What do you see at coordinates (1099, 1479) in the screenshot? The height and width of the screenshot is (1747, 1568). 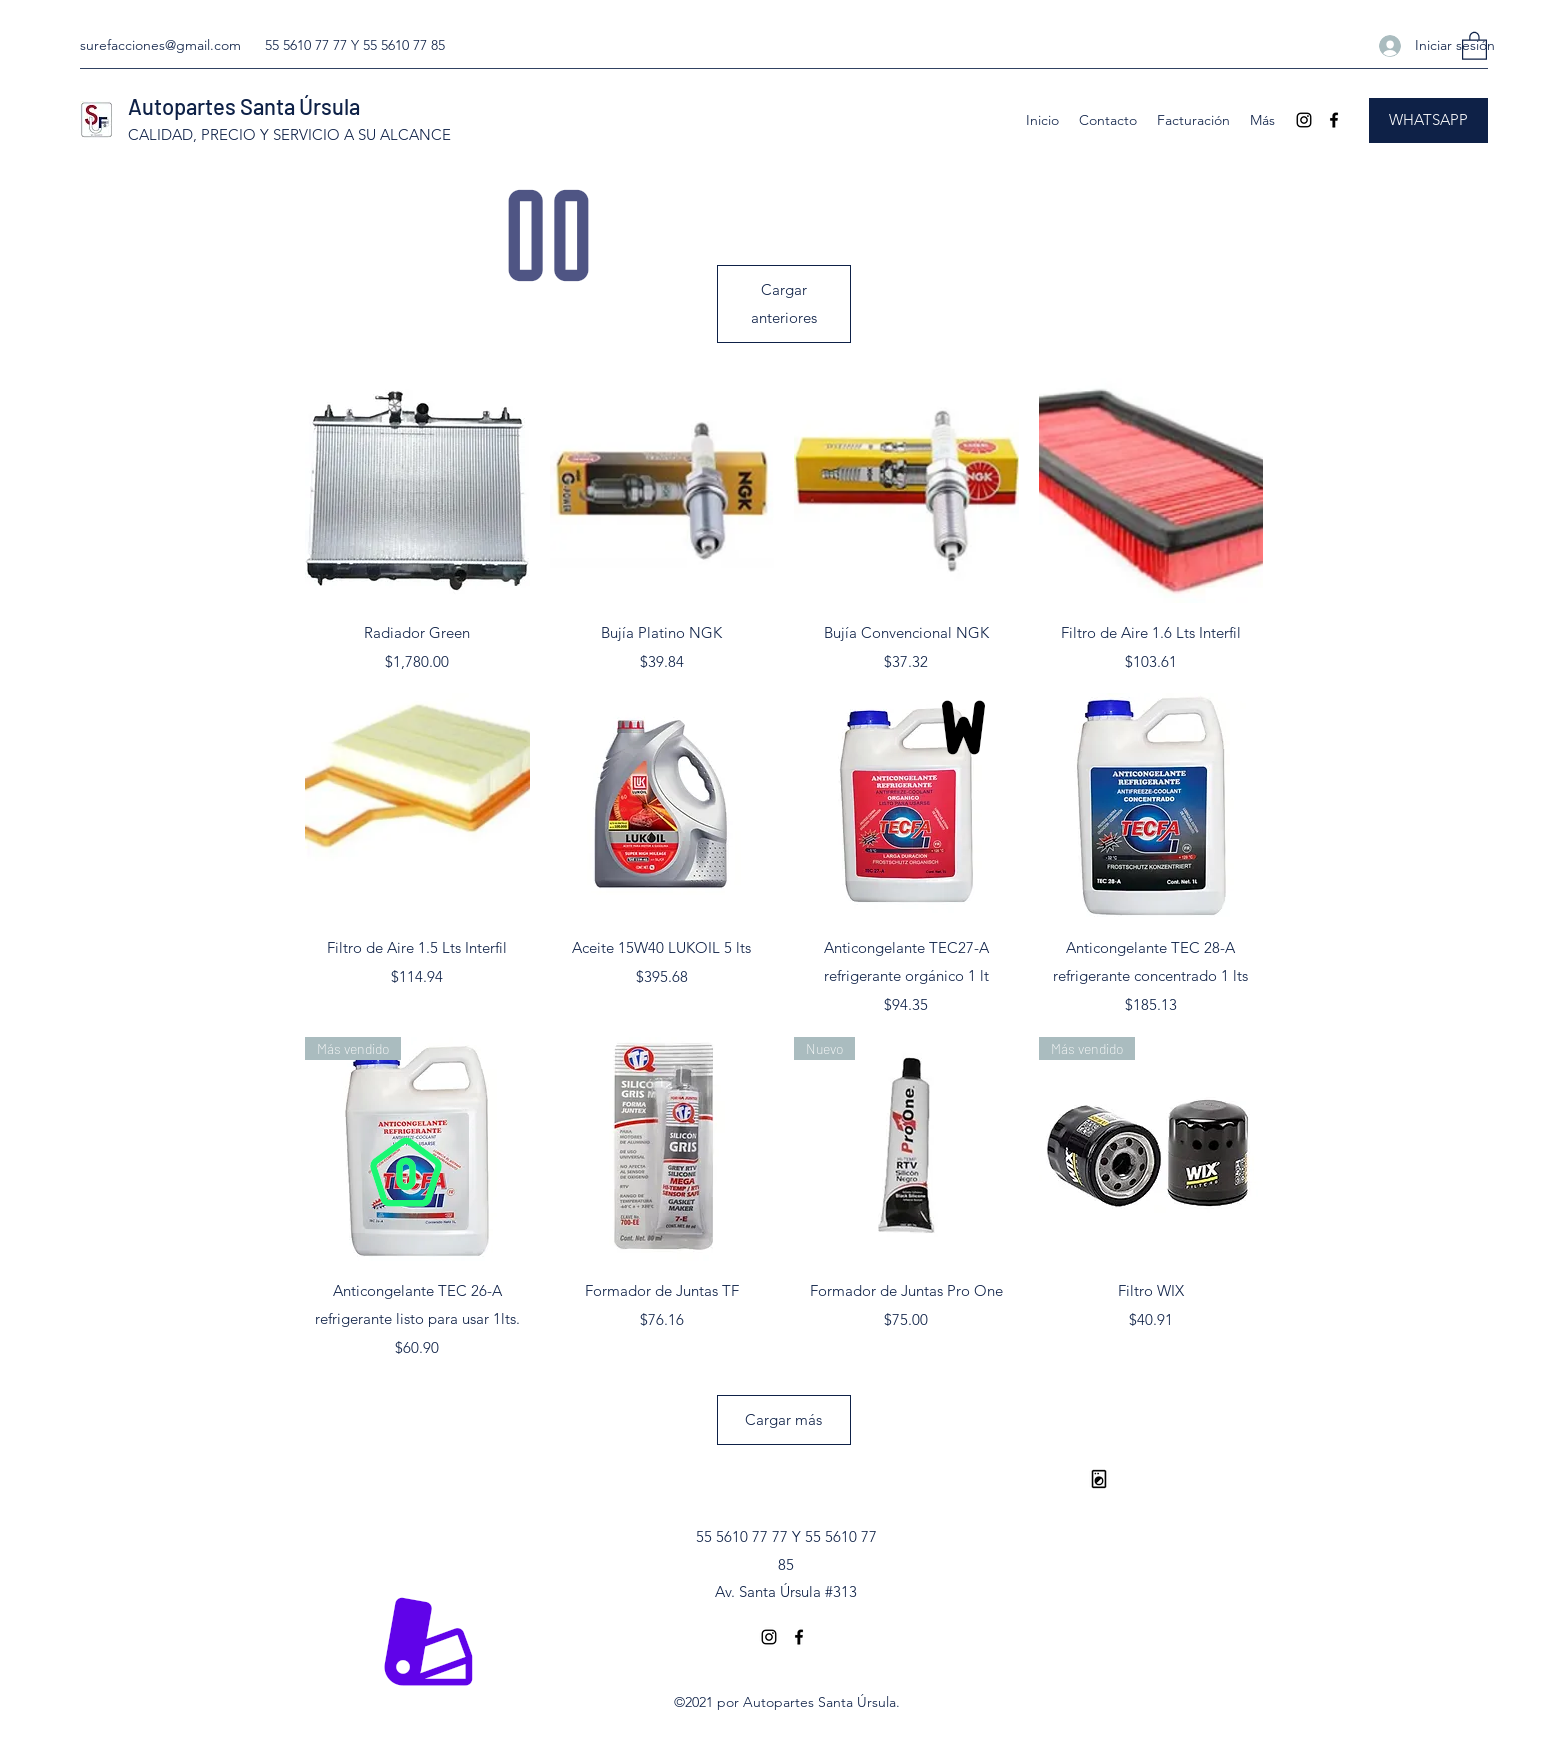 I see `find nearby laundromat or laundry services` at bounding box center [1099, 1479].